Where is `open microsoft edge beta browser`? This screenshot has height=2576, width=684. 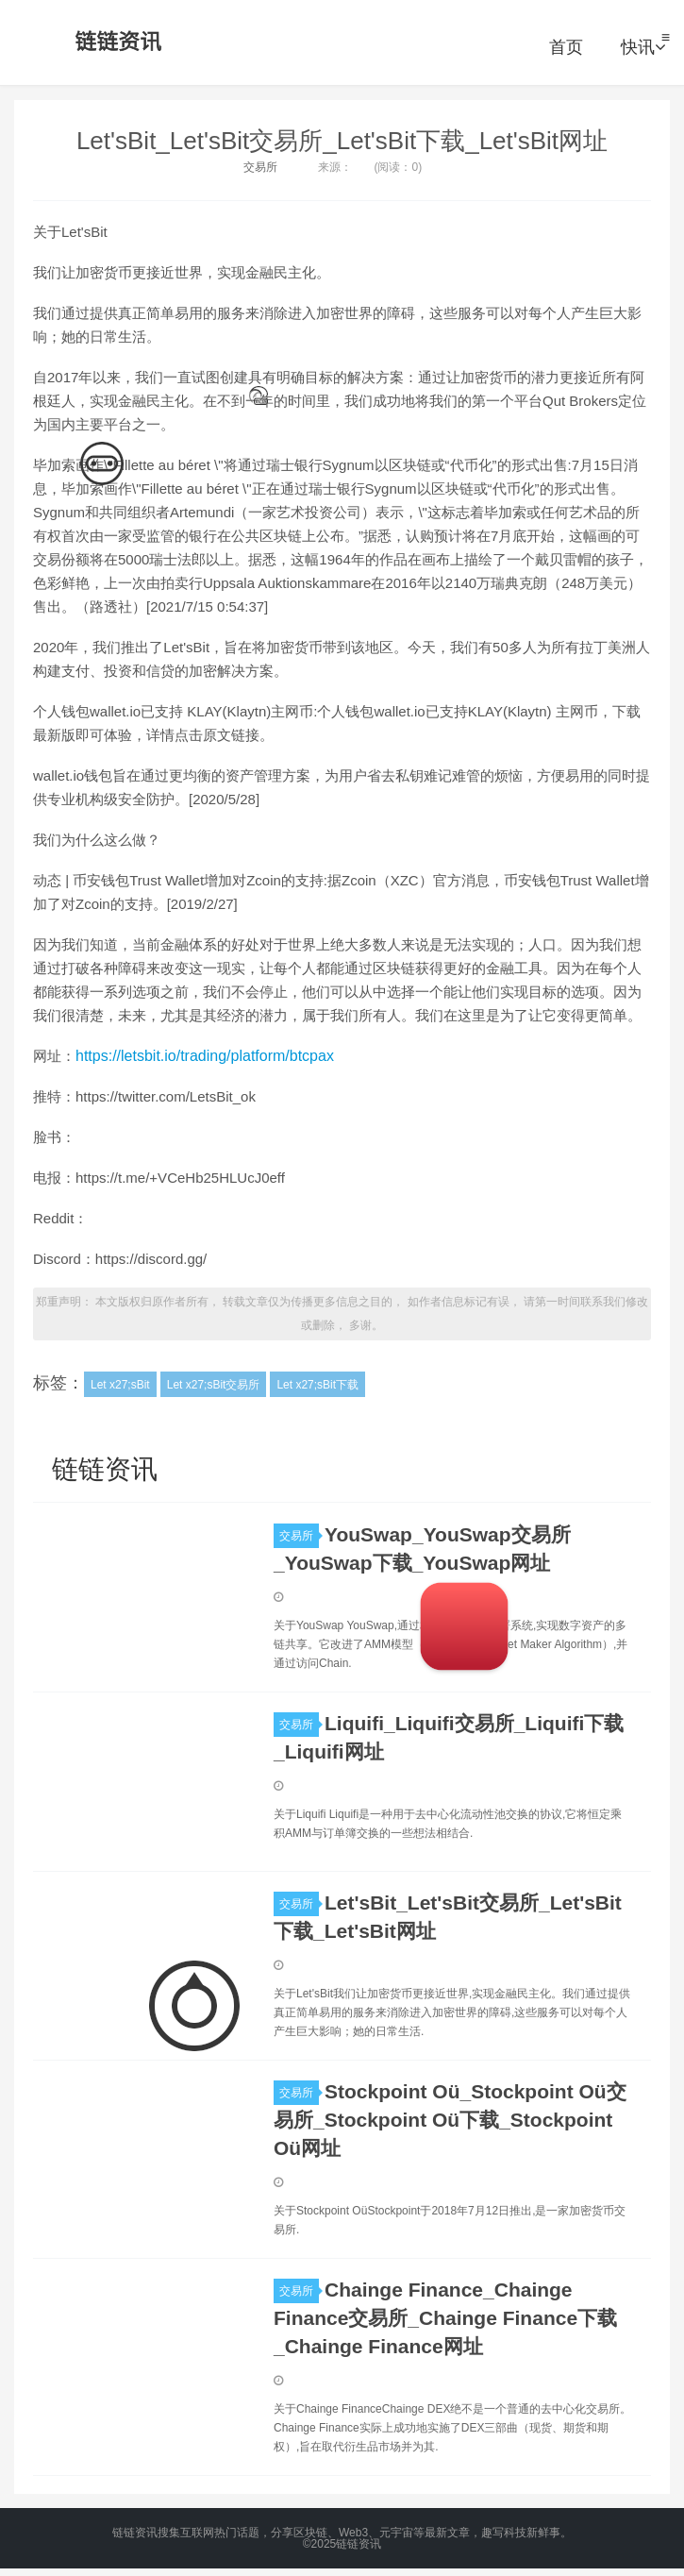 open microsoft edge beta browser is located at coordinates (259, 396).